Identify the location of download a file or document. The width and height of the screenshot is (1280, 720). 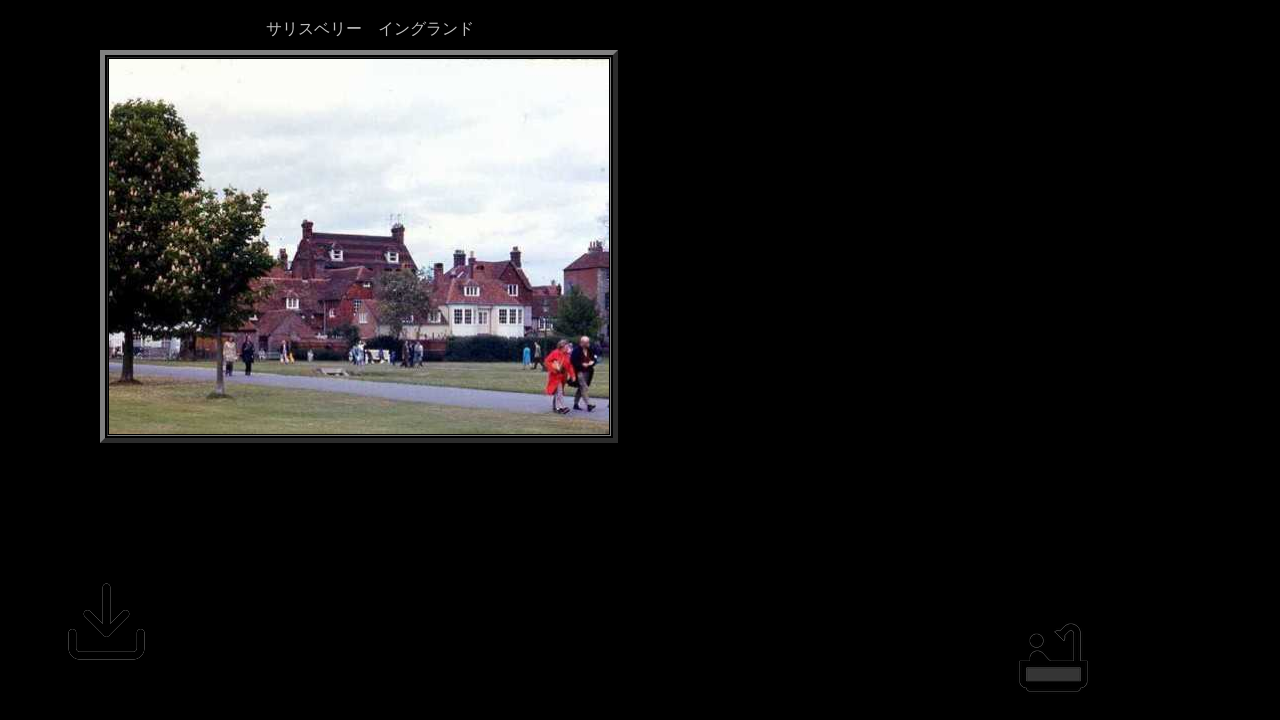
(106, 621).